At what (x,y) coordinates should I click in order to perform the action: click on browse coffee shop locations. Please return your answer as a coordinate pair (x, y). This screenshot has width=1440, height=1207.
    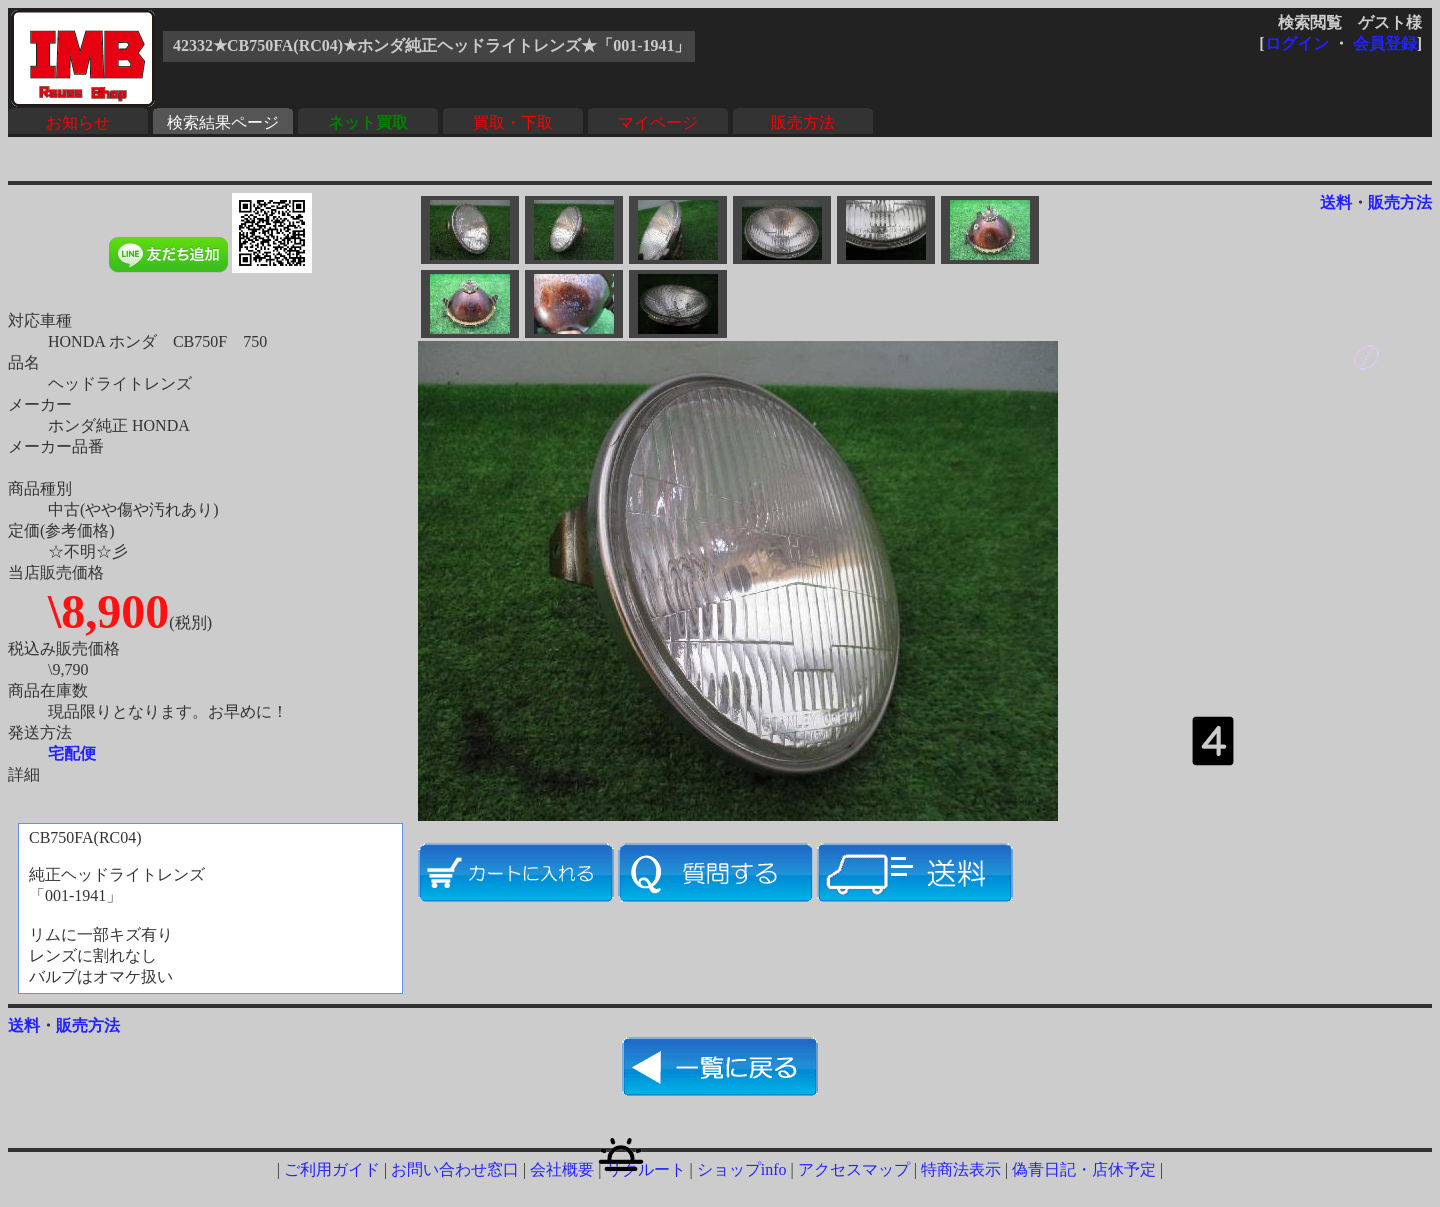
    Looking at the image, I should click on (1366, 357).